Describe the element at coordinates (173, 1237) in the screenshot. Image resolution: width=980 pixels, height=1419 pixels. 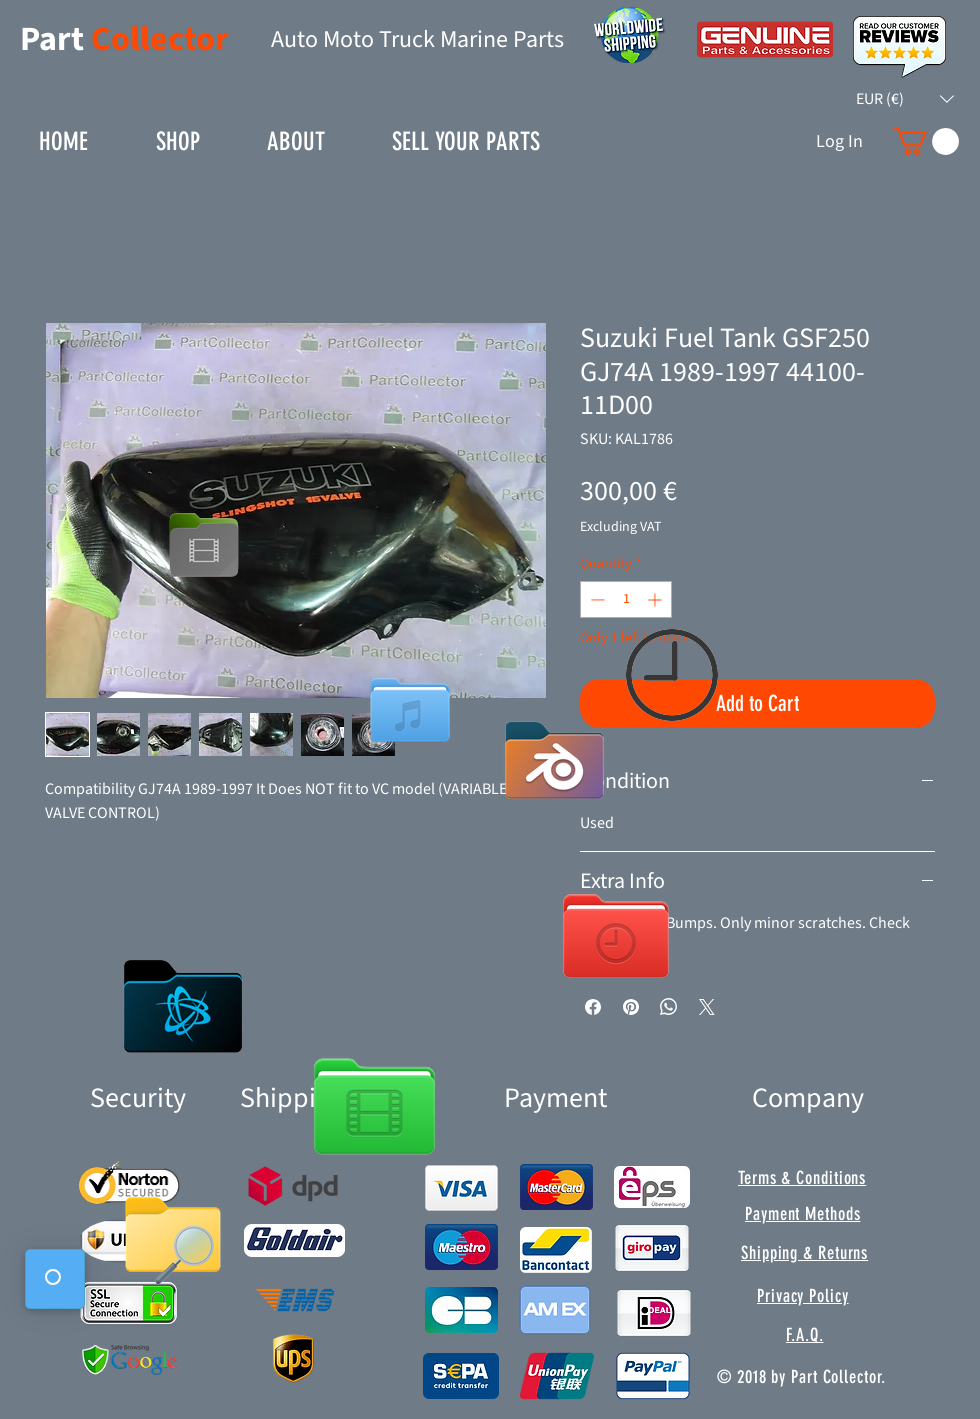
I see `search within folder contents` at that location.